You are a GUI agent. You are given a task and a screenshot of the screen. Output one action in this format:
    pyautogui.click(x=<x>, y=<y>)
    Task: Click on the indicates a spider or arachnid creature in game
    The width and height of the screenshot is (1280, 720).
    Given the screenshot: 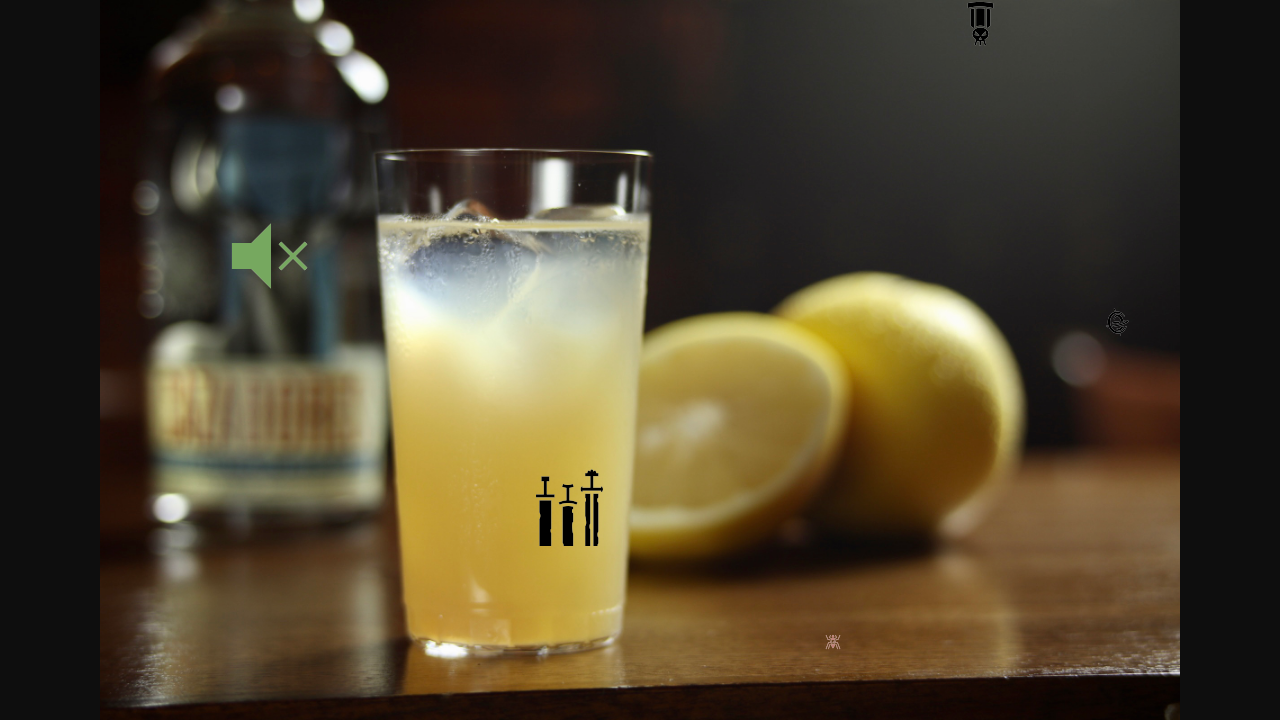 What is the action you would take?
    pyautogui.click(x=833, y=642)
    